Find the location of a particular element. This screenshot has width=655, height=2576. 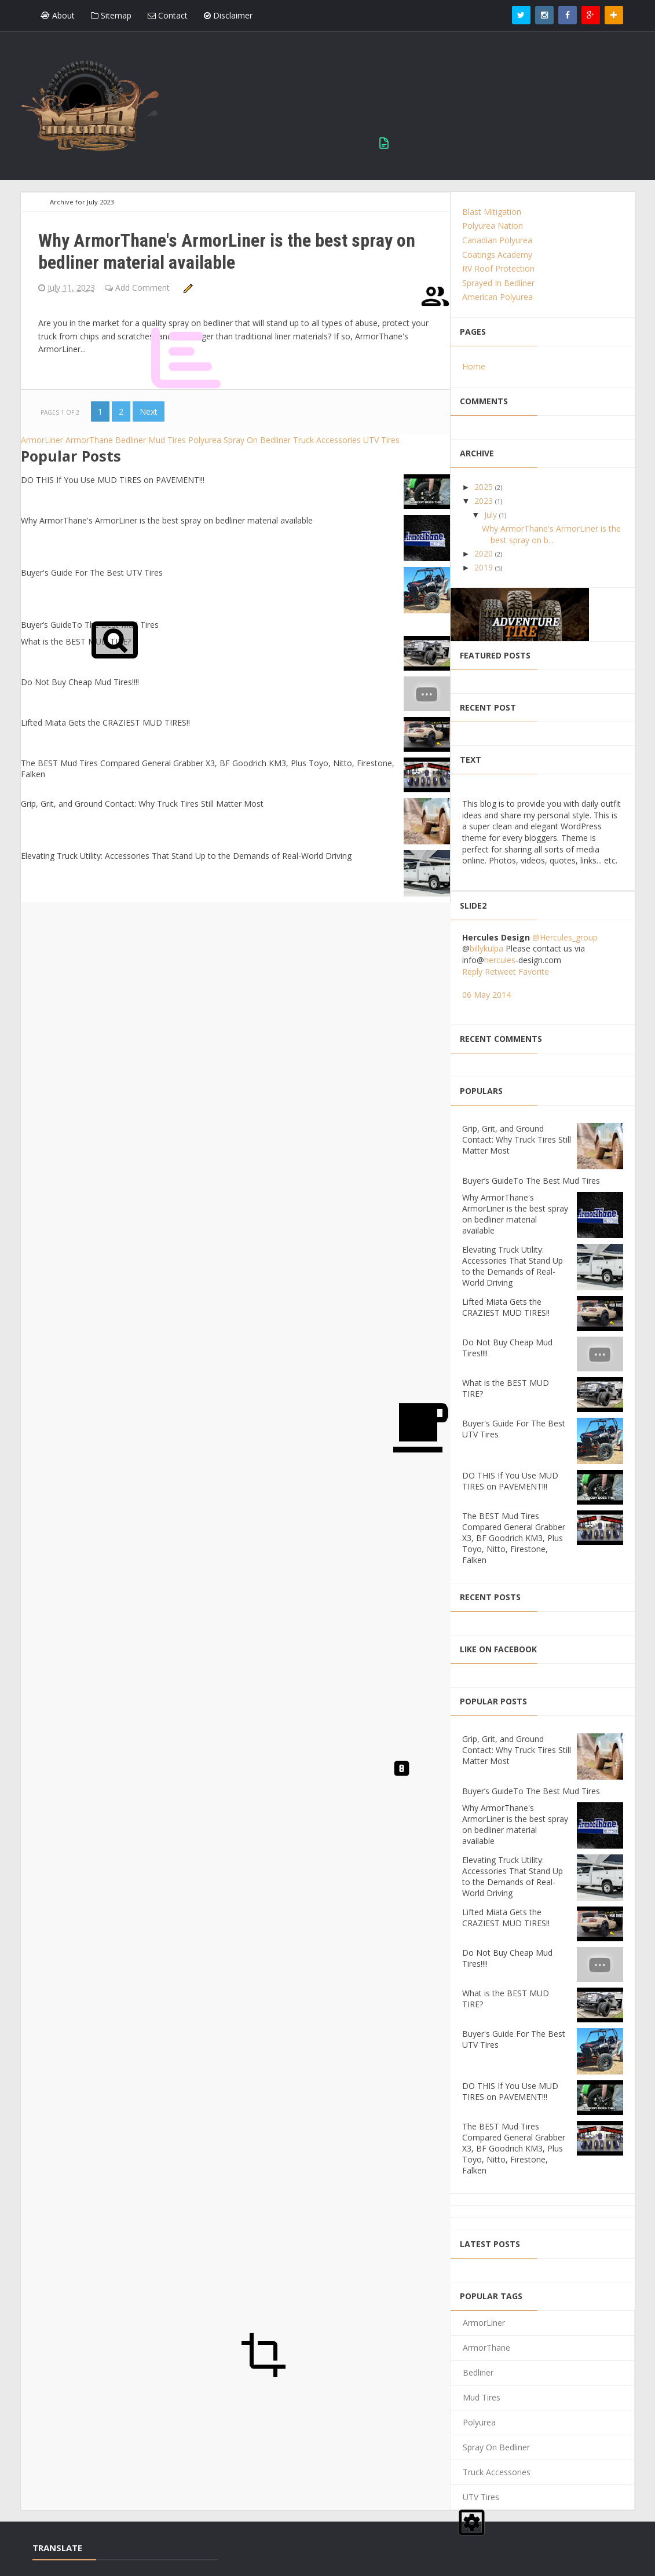

select page 8 or step 8 in a sequence is located at coordinates (401, 1768).